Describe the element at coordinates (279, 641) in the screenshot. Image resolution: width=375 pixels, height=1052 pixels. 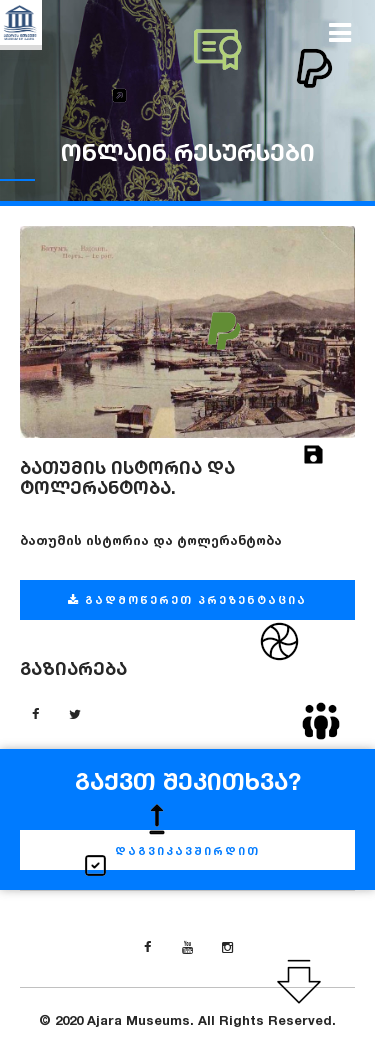
I see `indicates content is loading` at that location.